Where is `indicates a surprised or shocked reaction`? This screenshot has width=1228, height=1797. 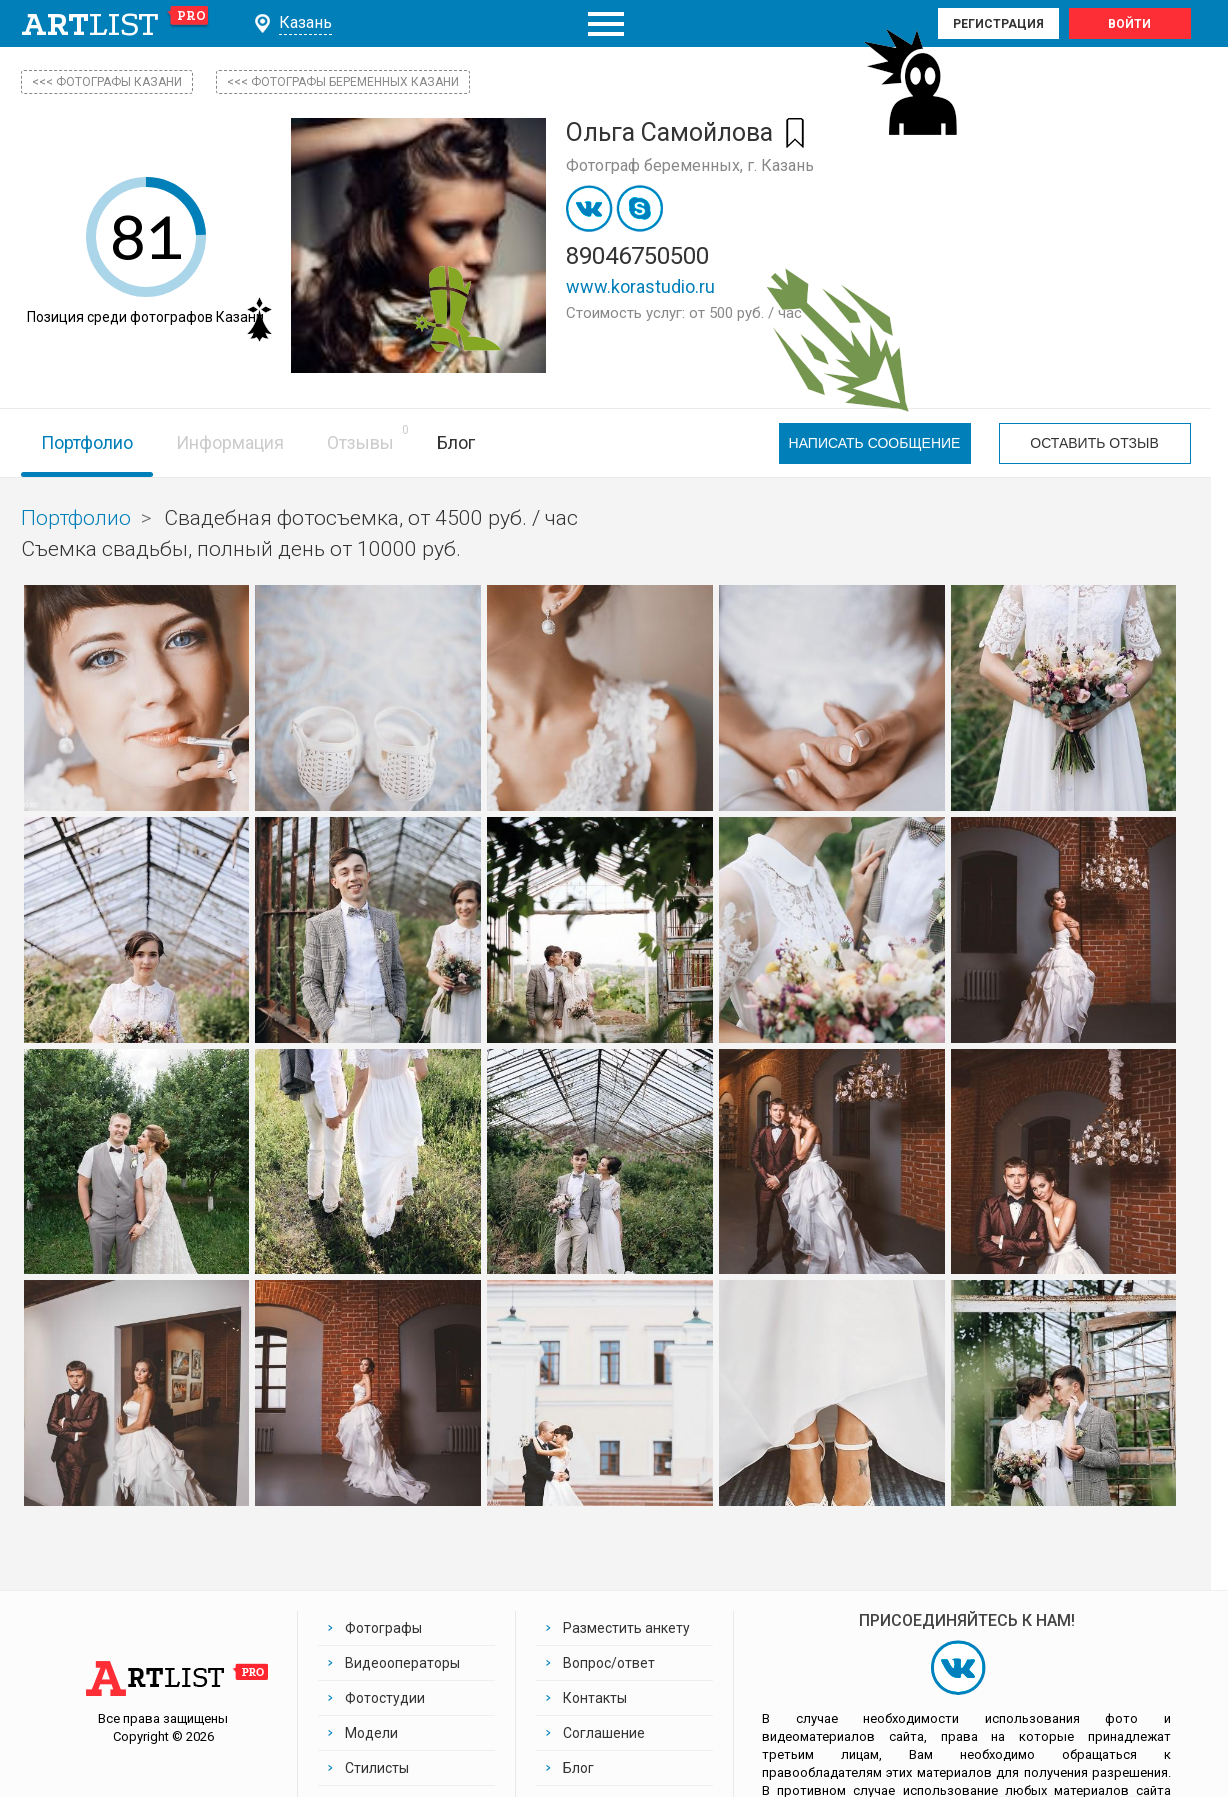 indicates a surprised or shocked reaction is located at coordinates (916, 81).